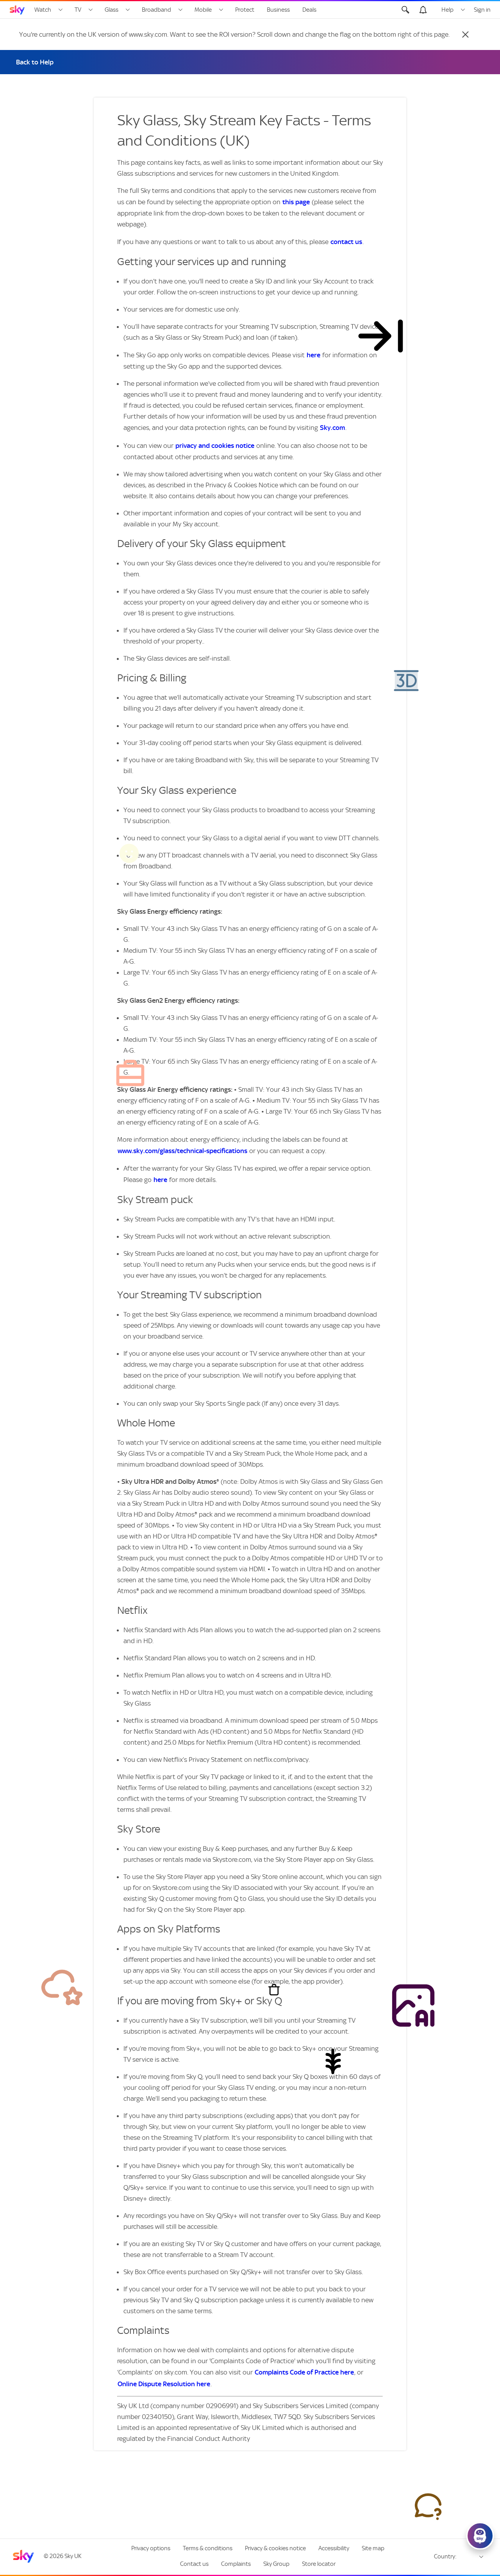  I want to click on view growth metrics or analytics, so click(333, 2062).